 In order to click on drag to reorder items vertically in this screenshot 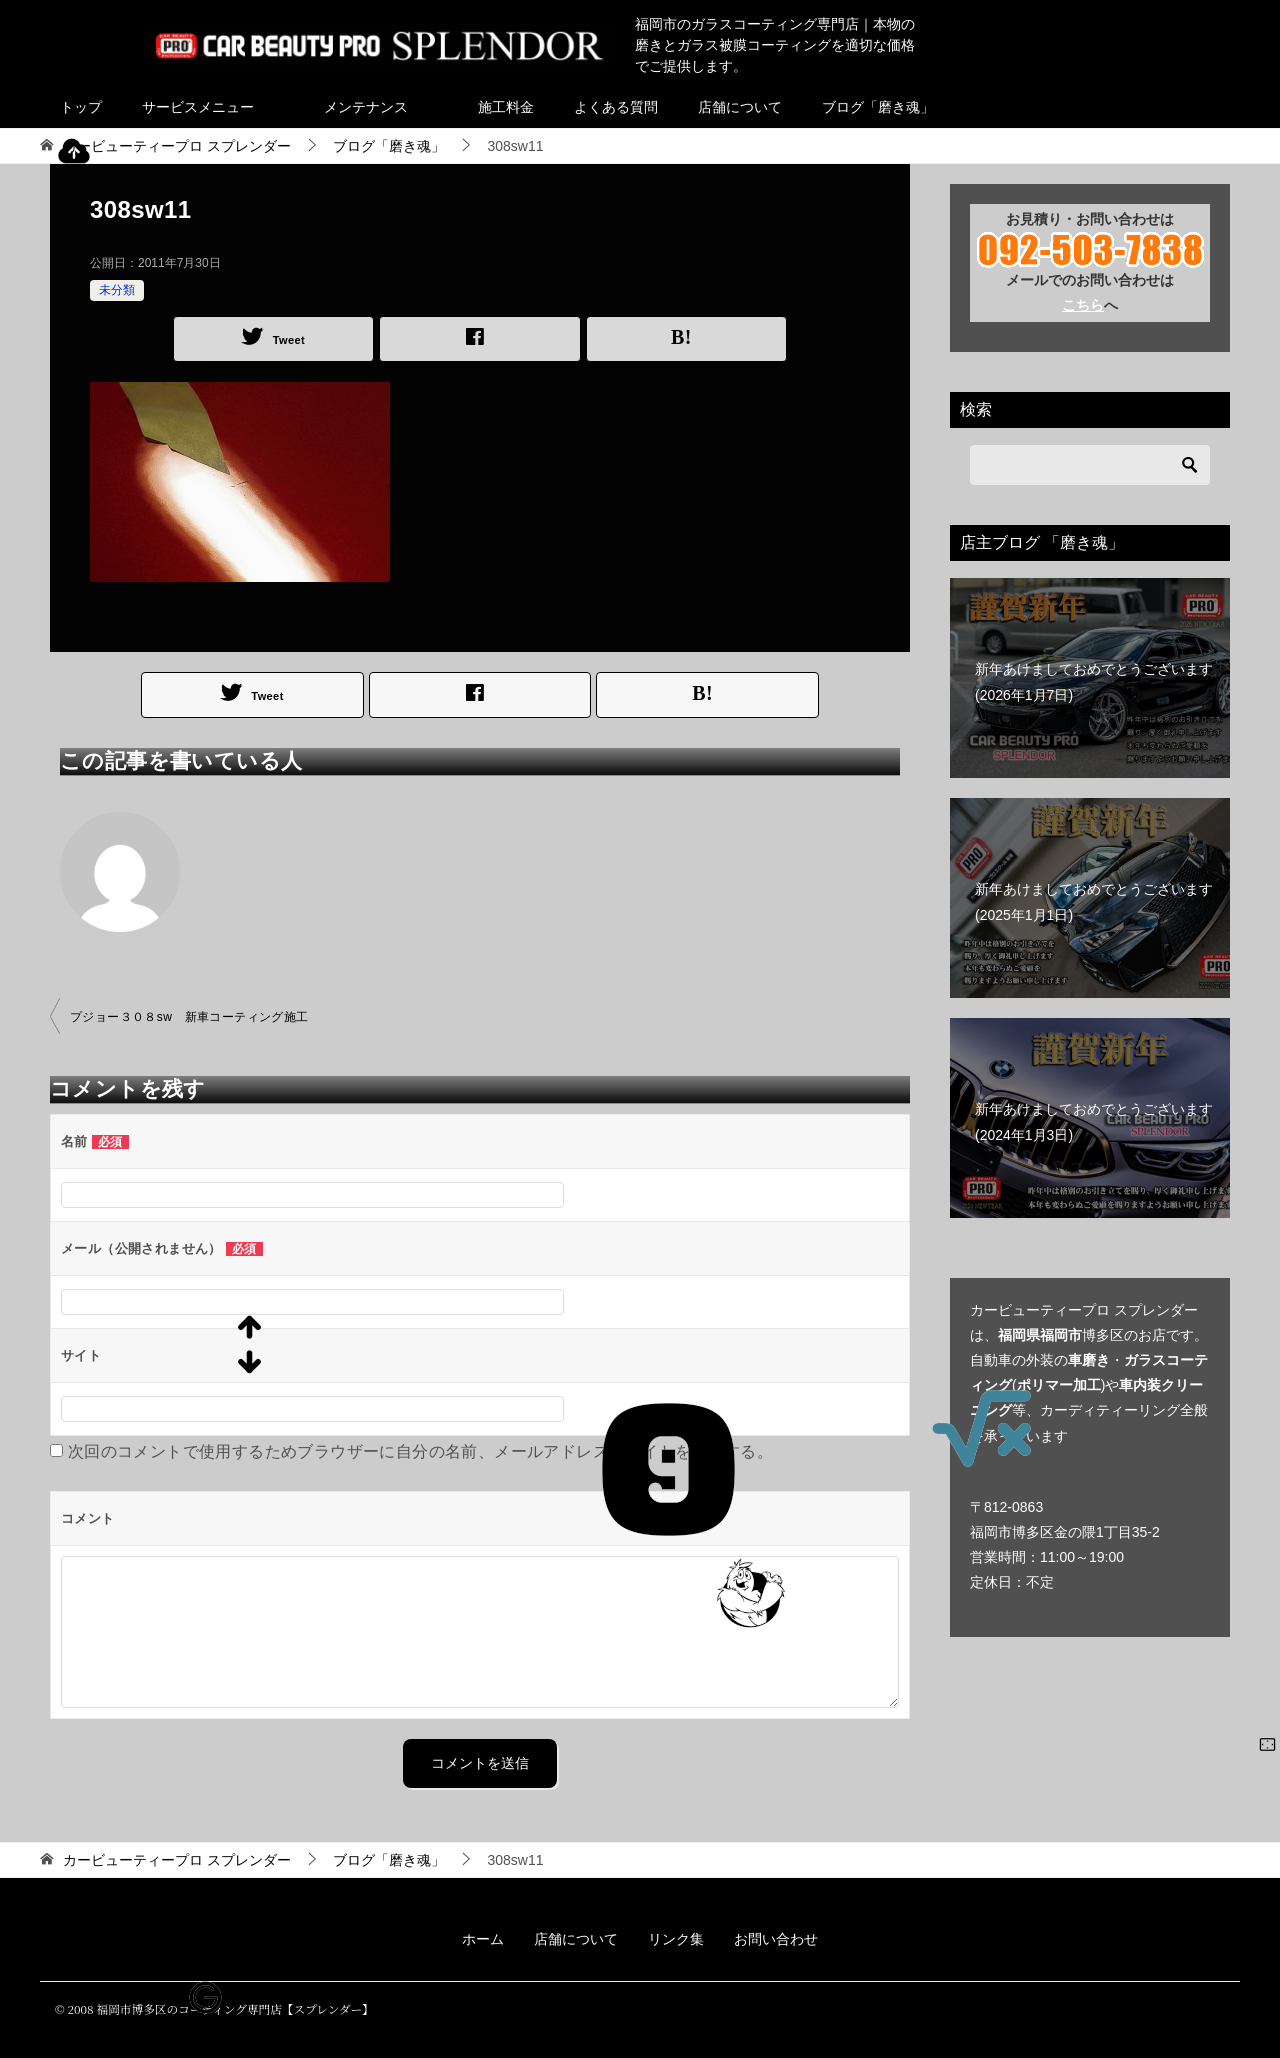, I will do `click(249, 1344)`.